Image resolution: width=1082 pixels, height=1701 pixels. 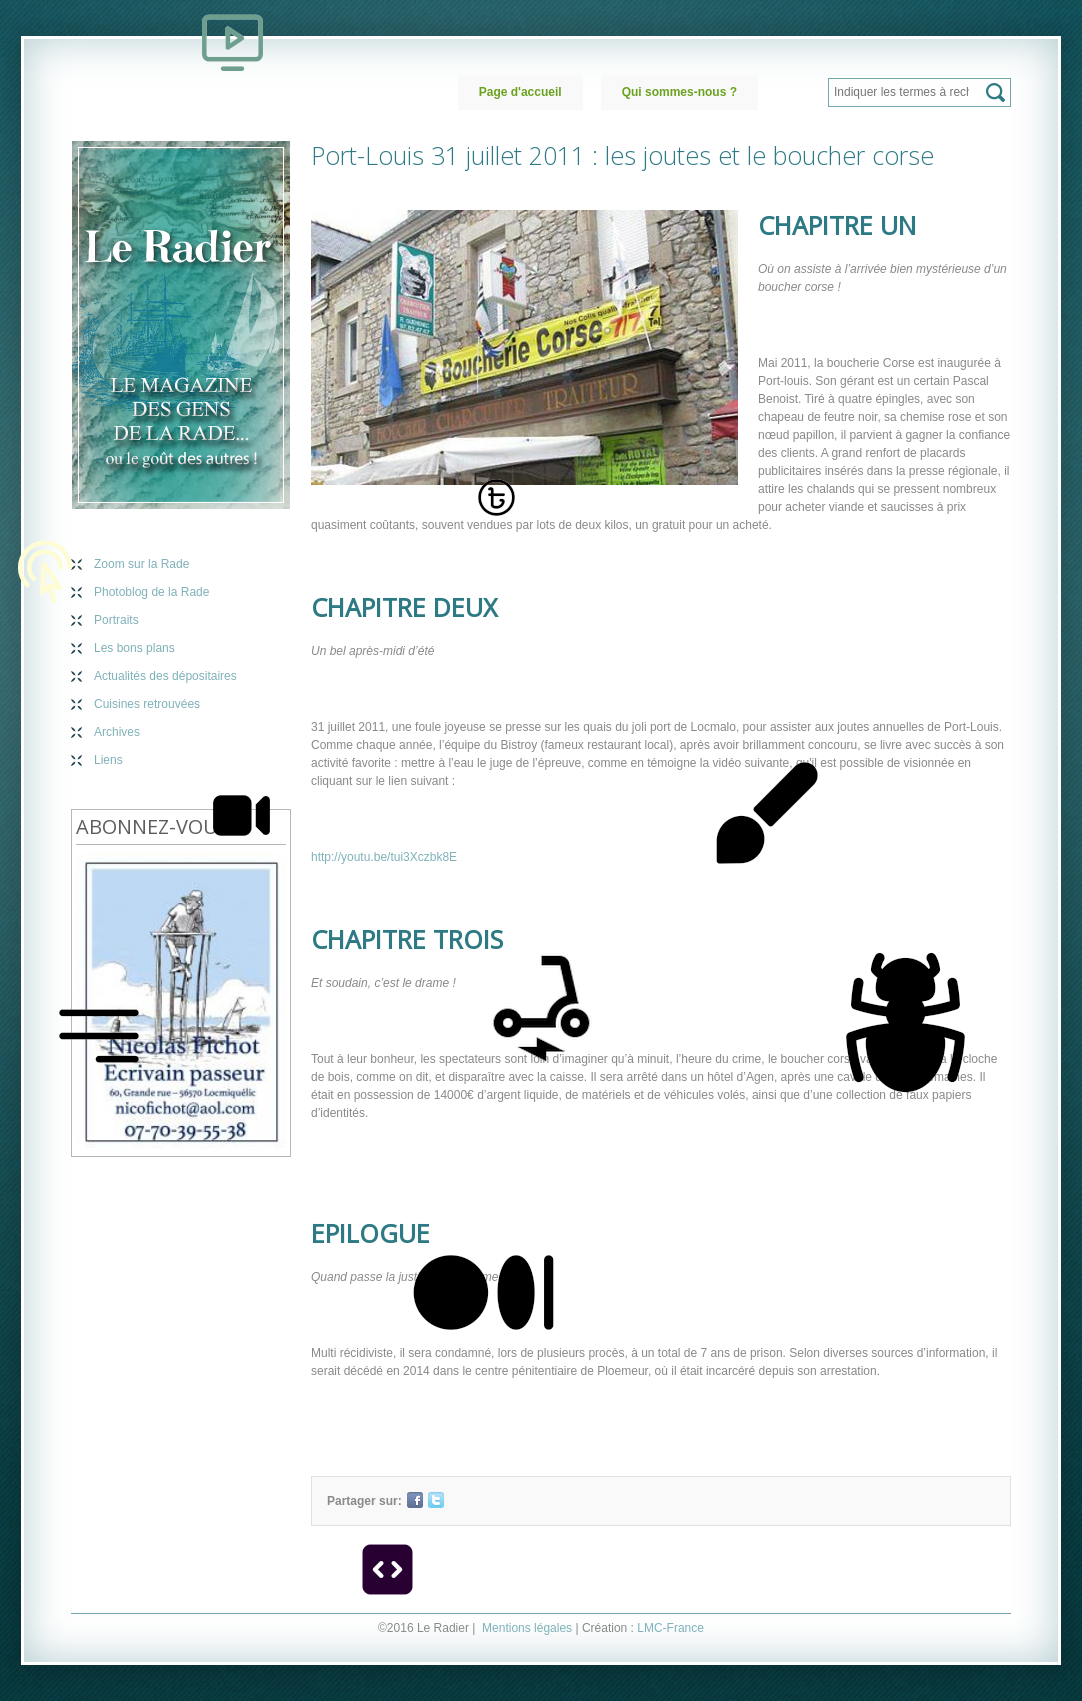 What do you see at coordinates (241, 815) in the screenshot?
I see `start a video call` at bounding box center [241, 815].